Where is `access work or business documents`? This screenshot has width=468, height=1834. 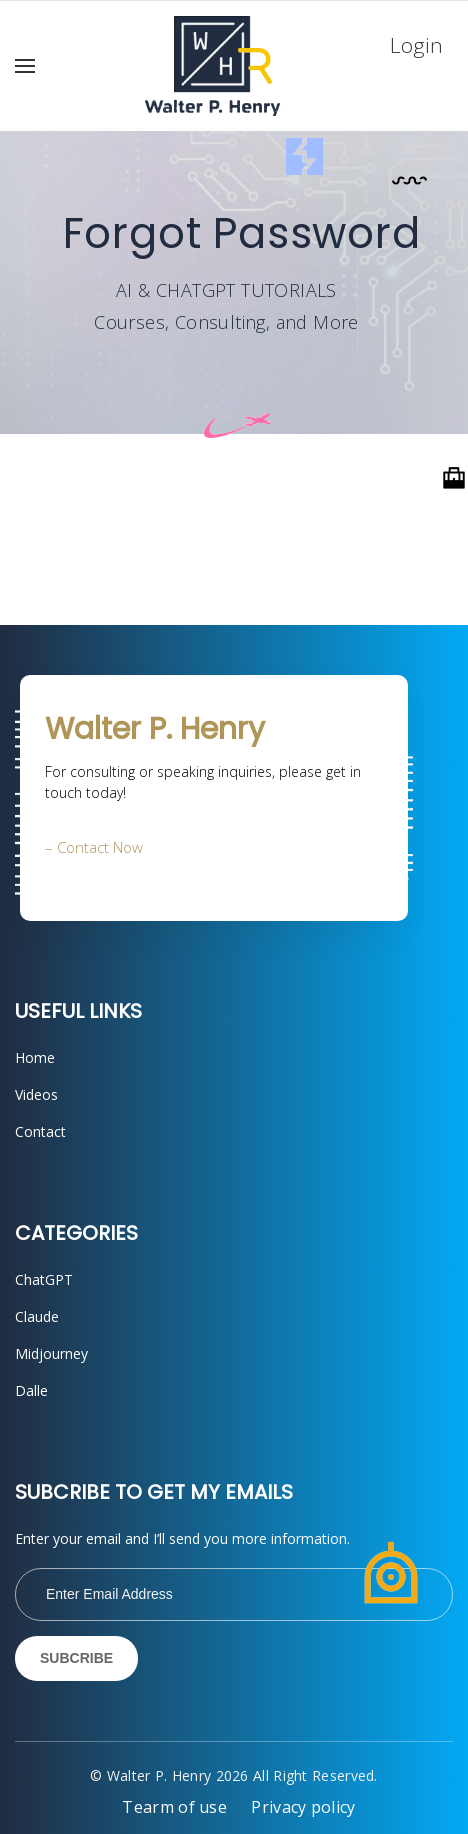
access work or business documents is located at coordinates (454, 479).